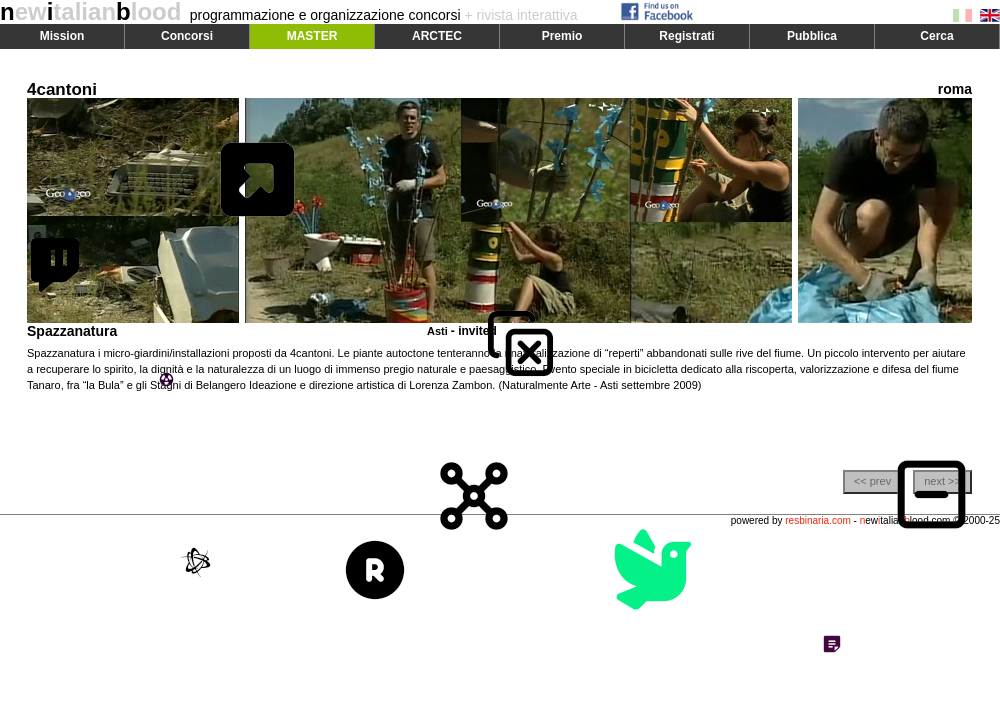 The width and height of the screenshot is (1000, 720). What do you see at coordinates (474, 496) in the screenshot?
I see `view star network topology` at bounding box center [474, 496].